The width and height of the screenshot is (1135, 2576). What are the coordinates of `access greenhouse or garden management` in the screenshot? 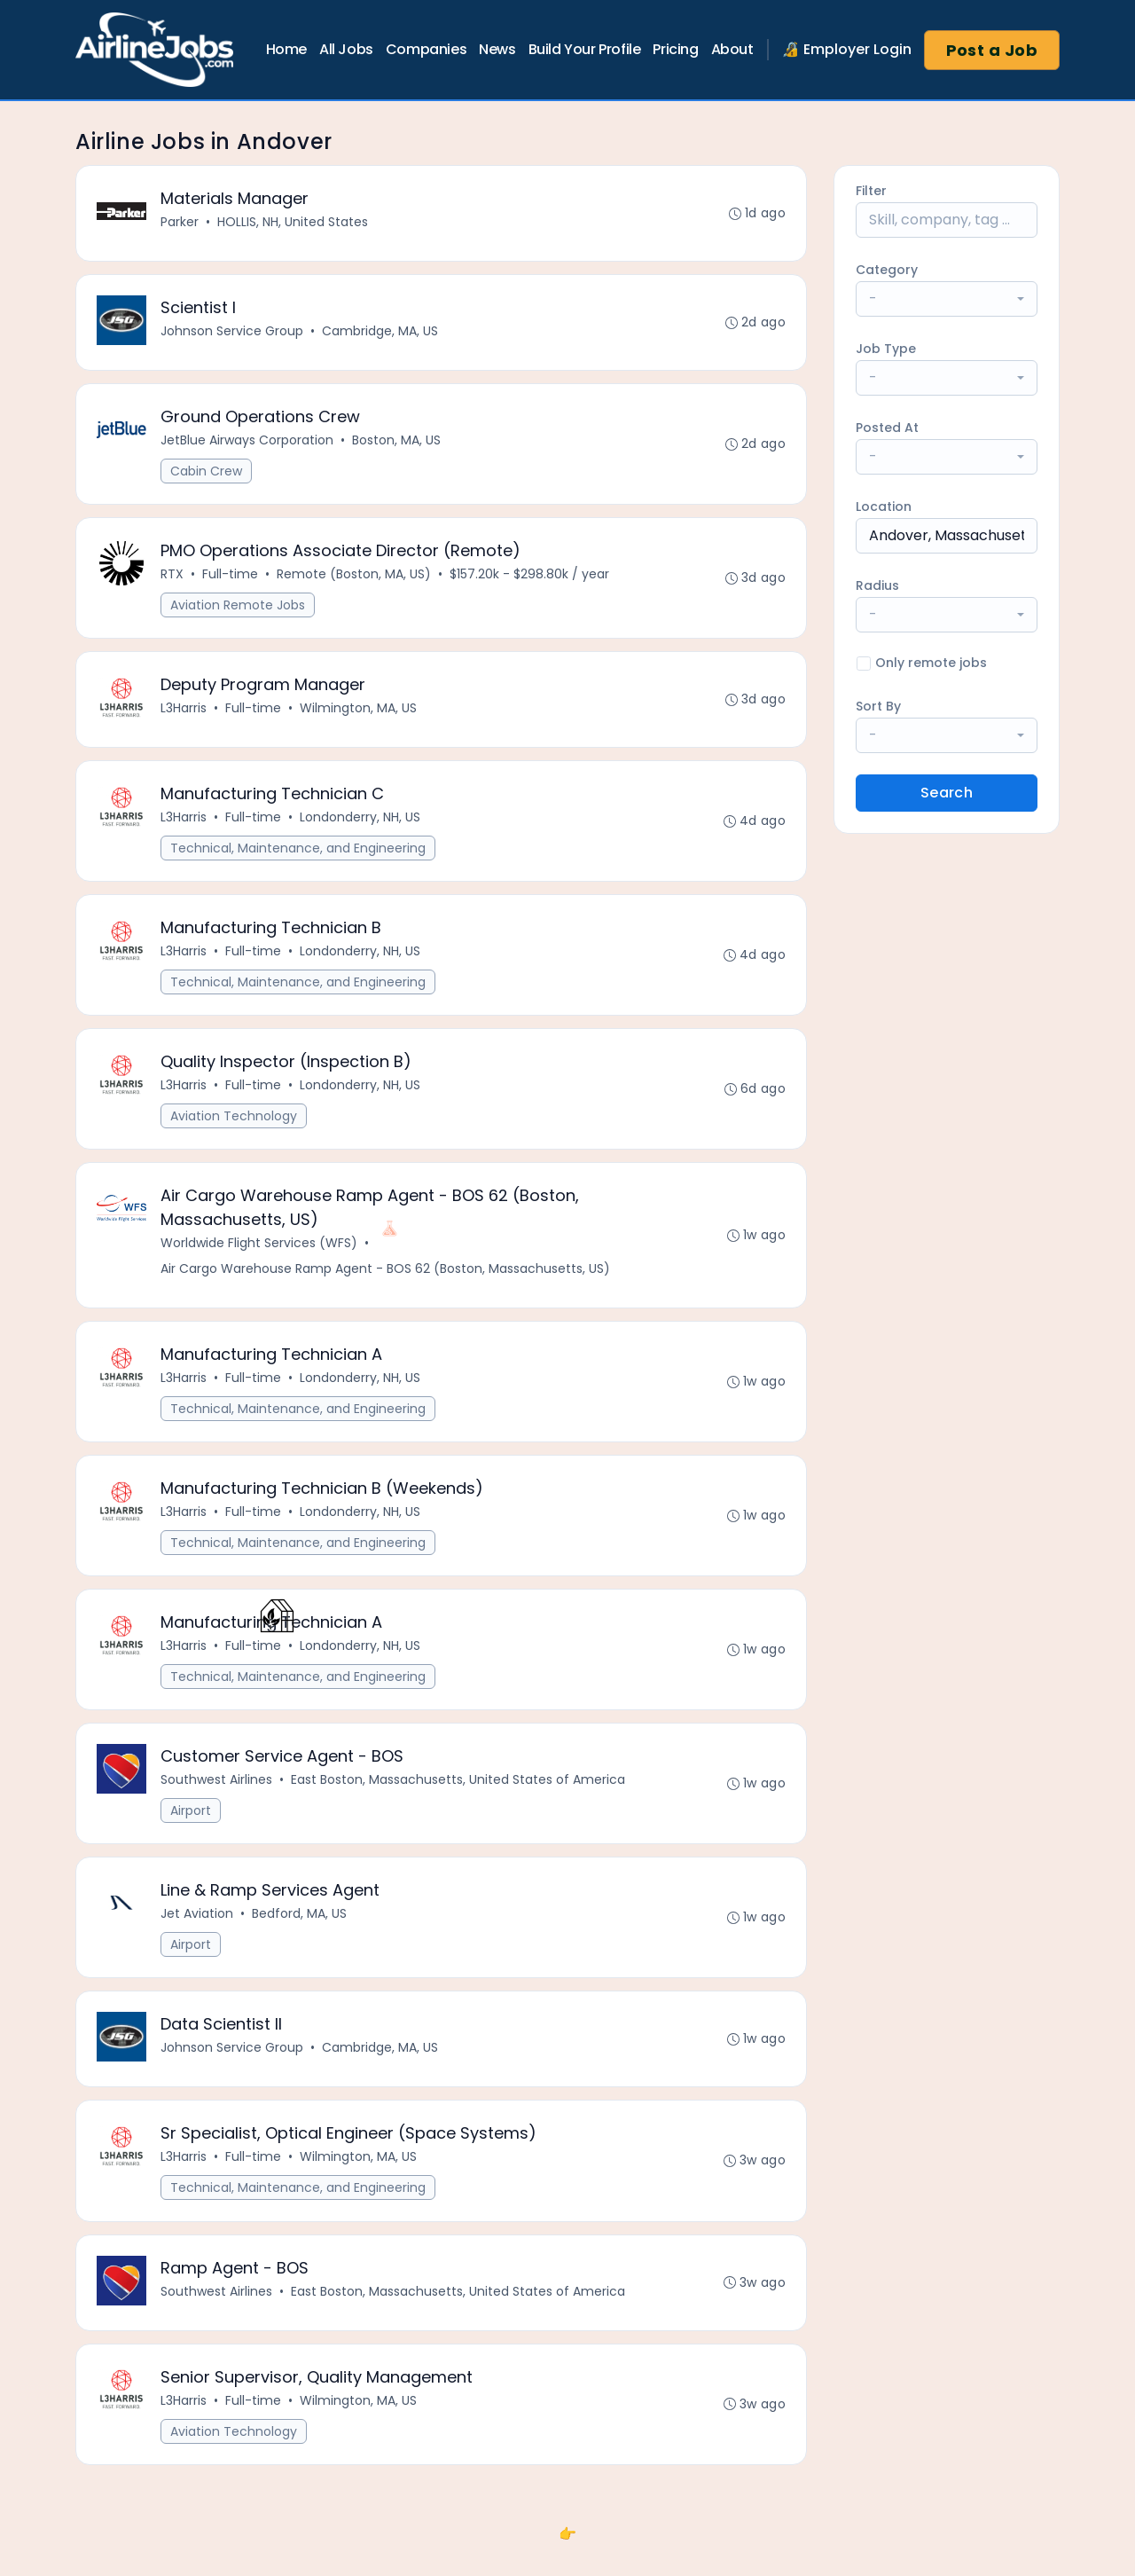 It's located at (277, 1615).